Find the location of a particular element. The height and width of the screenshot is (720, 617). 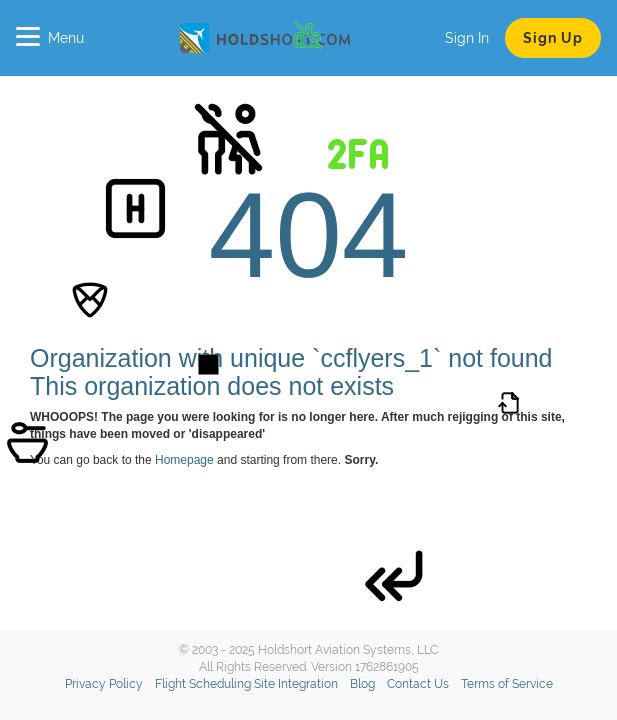

stop media playback is located at coordinates (208, 364).